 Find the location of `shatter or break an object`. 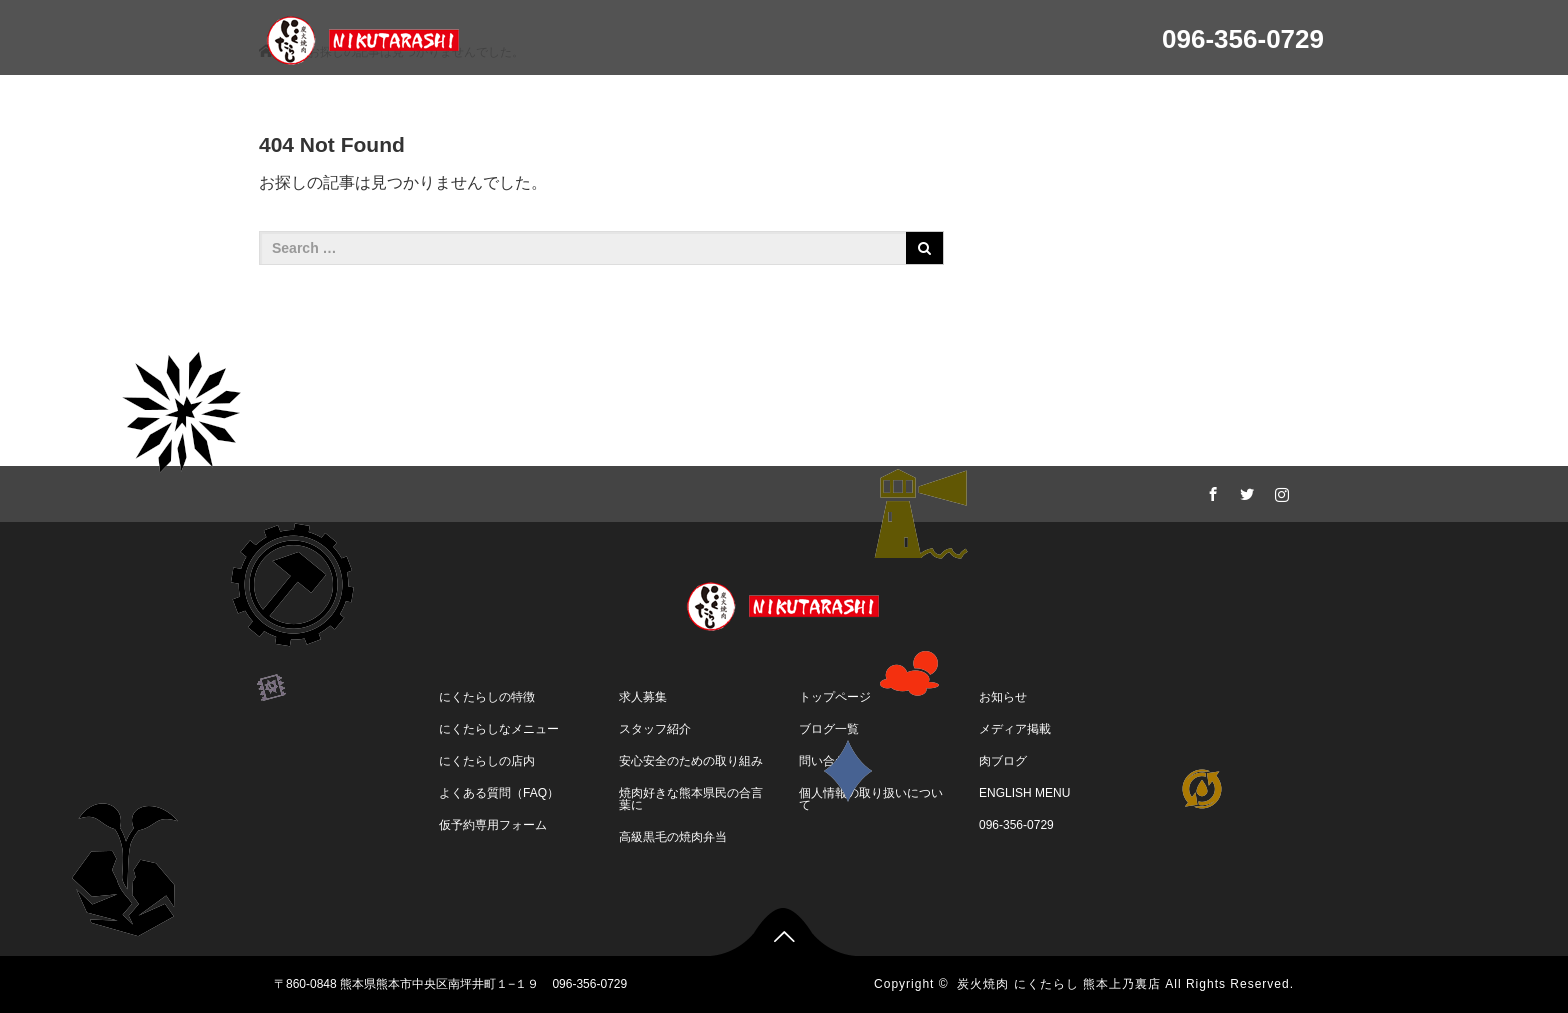

shatter or break an object is located at coordinates (181, 411).